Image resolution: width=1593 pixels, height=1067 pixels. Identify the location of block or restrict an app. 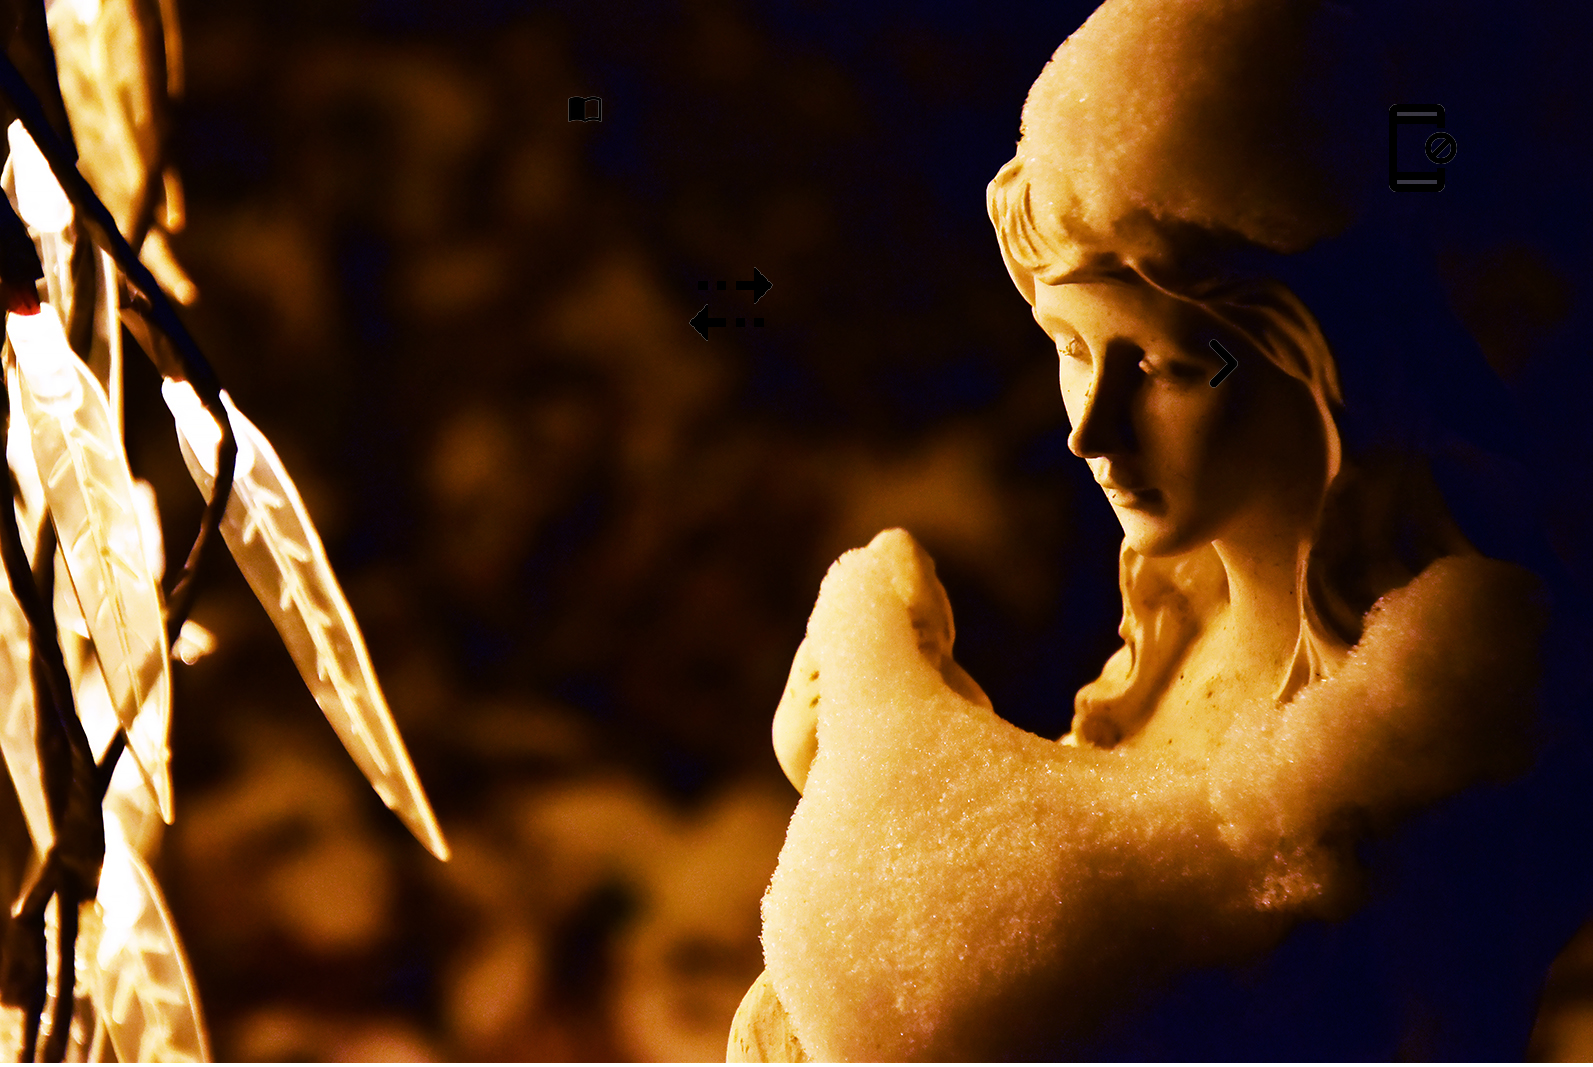
(1417, 148).